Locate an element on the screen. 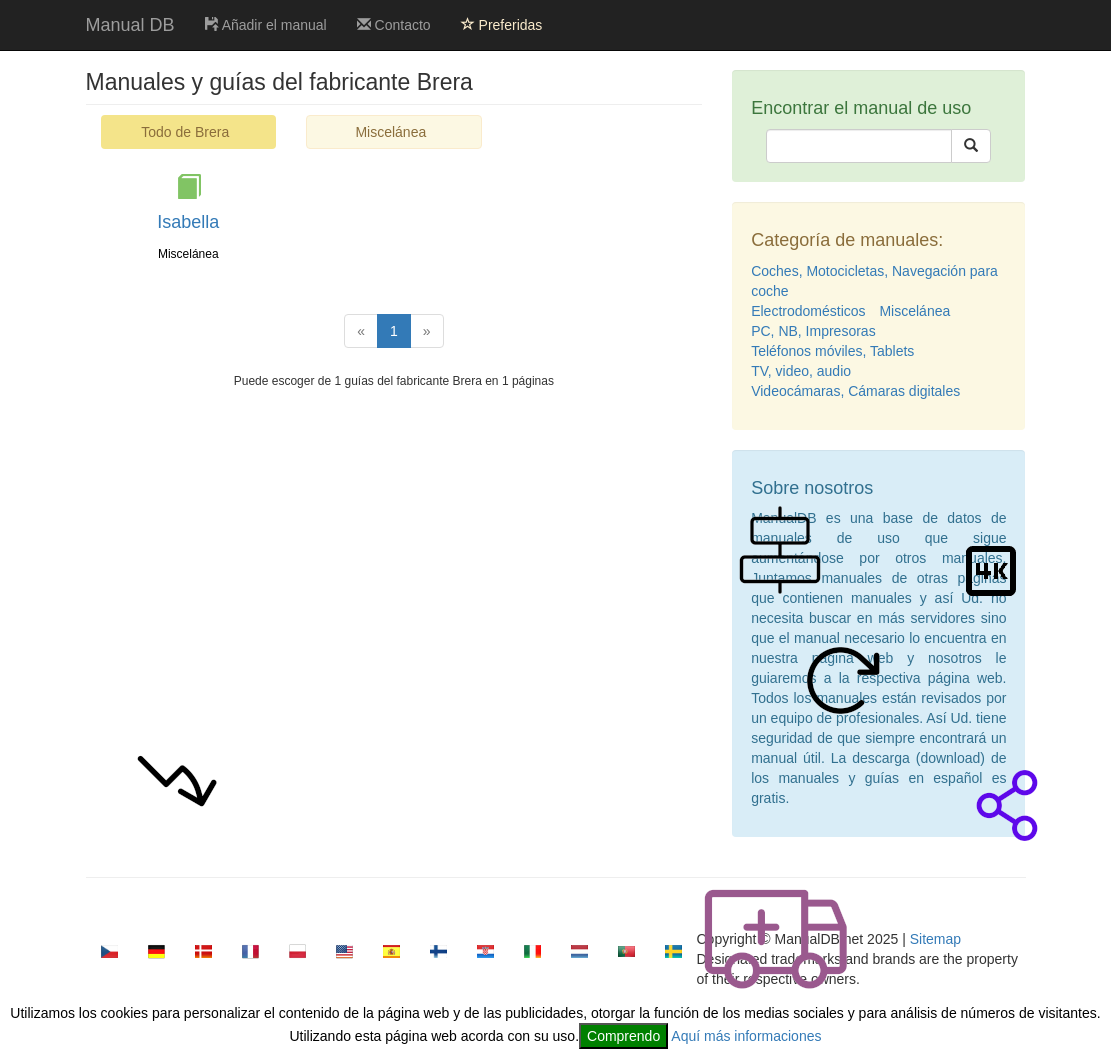  indicates a declining trend or decreasing value is located at coordinates (177, 781).